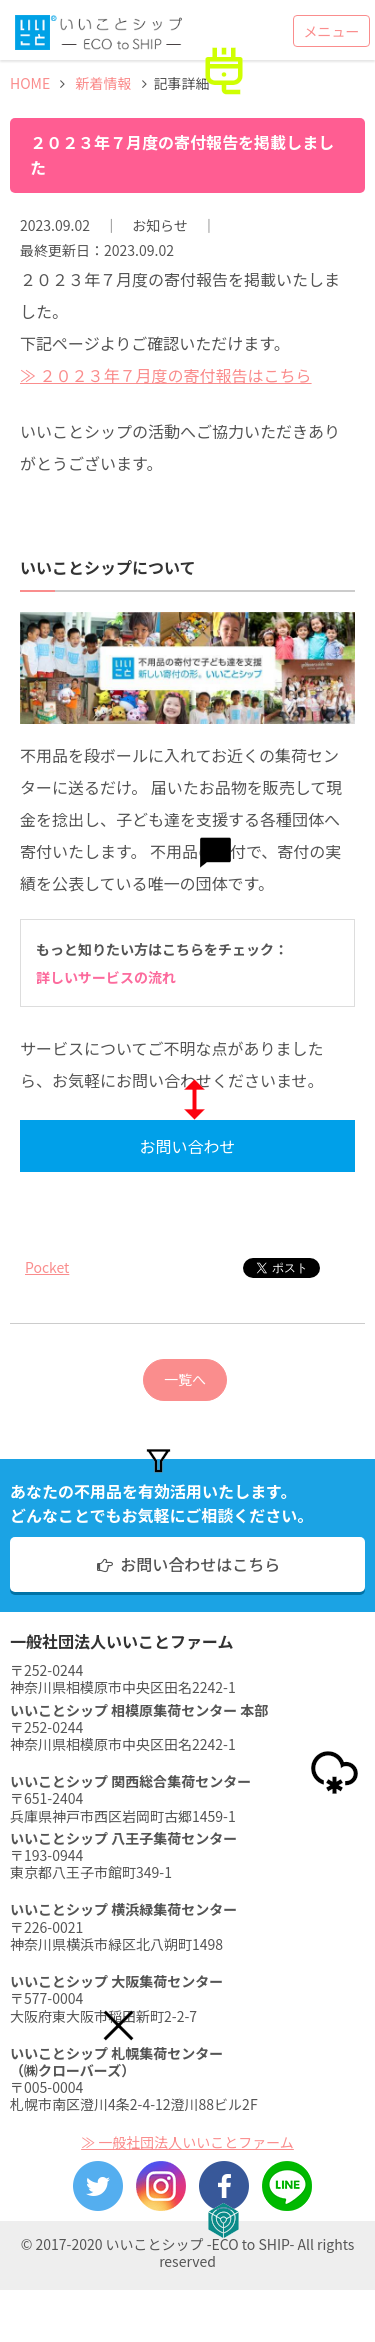 The height and width of the screenshot is (2342, 375). I want to click on expand content vertically, so click(194, 1099).